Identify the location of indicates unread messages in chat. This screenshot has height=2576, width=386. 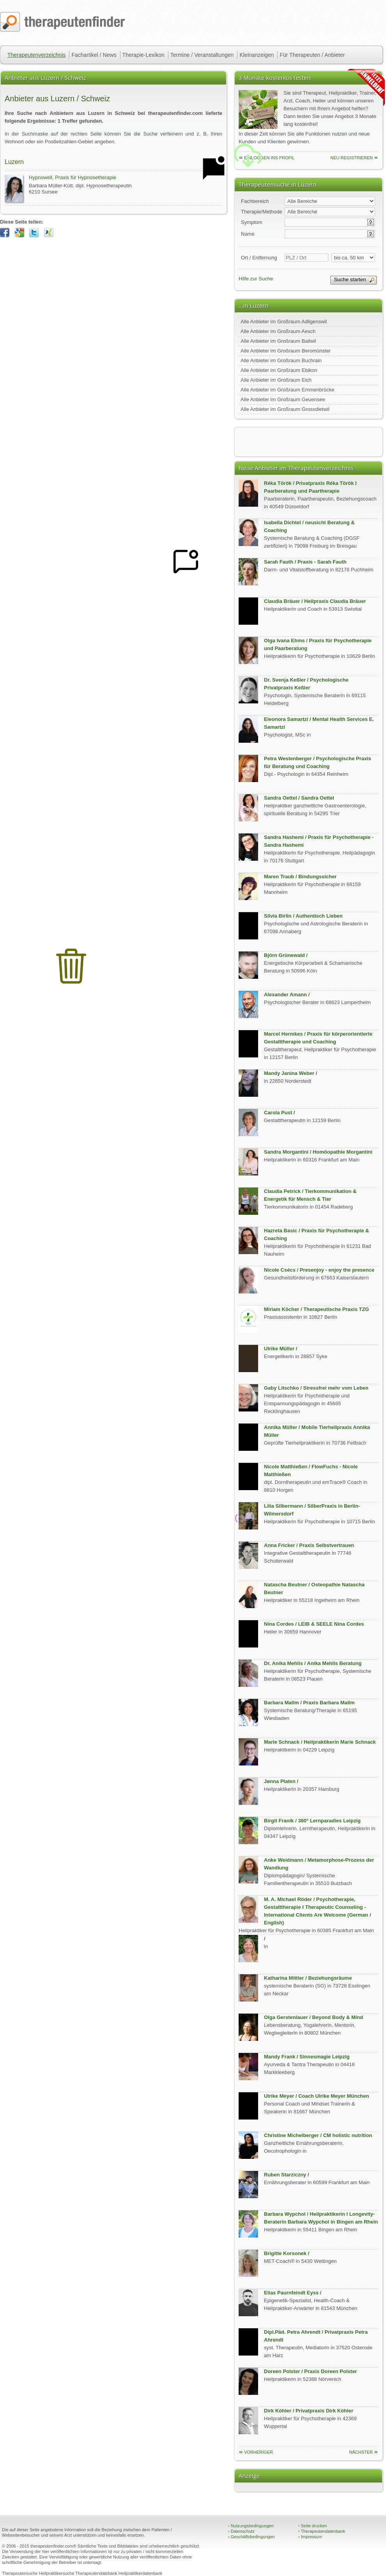
(214, 169).